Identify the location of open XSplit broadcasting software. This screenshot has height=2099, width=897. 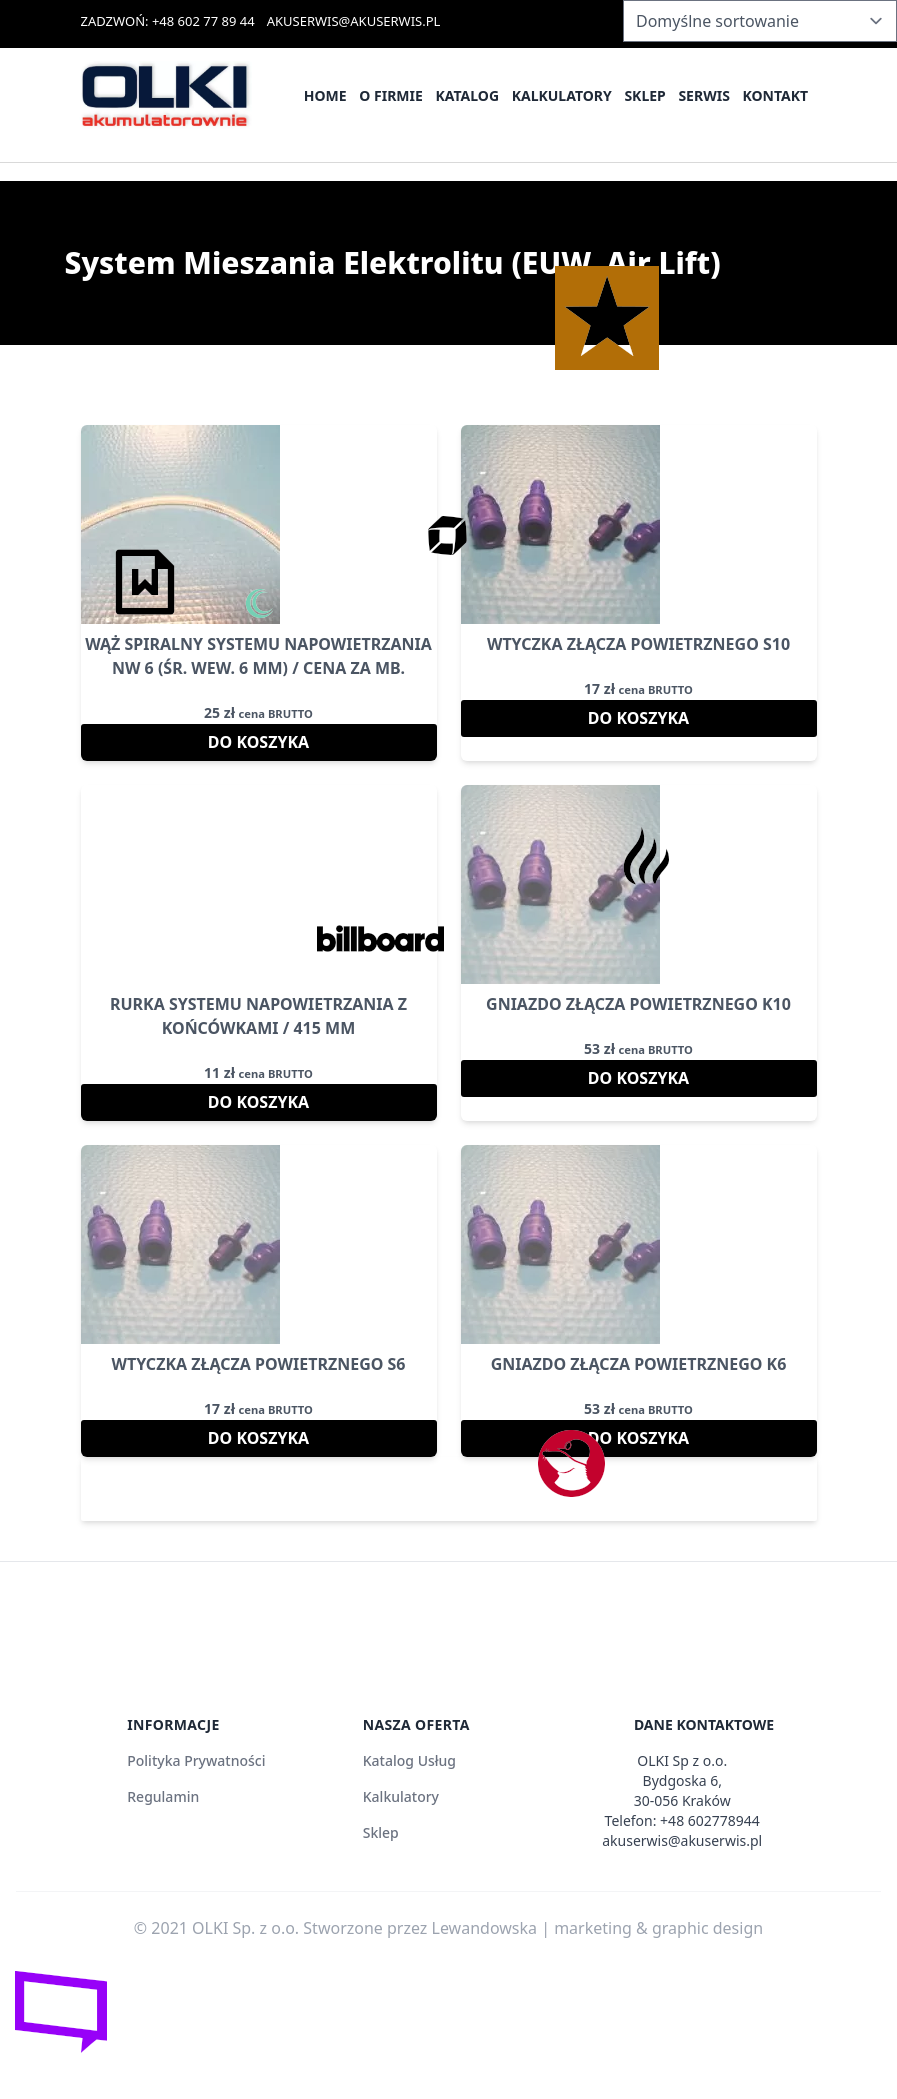
(61, 2012).